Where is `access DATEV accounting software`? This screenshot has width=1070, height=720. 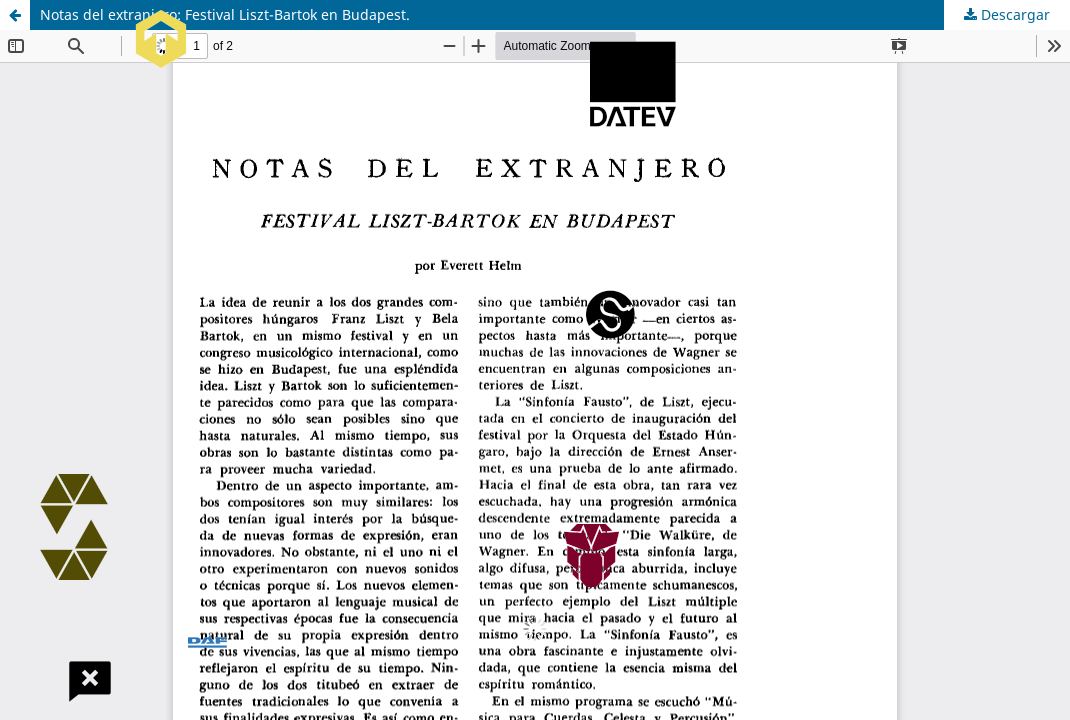 access DATEV accounting software is located at coordinates (633, 84).